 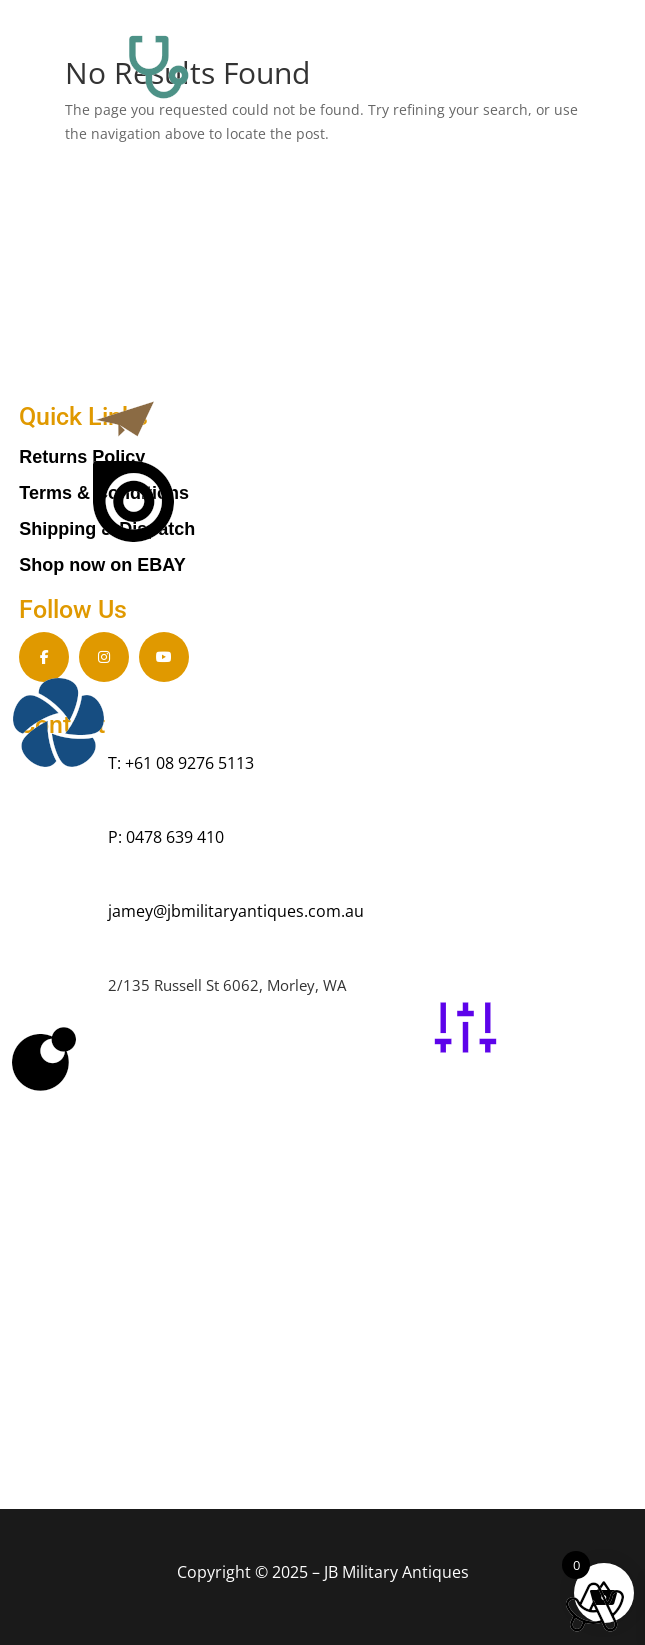 What do you see at coordinates (58, 722) in the screenshot?
I see `open immich photo management app` at bounding box center [58, 722].